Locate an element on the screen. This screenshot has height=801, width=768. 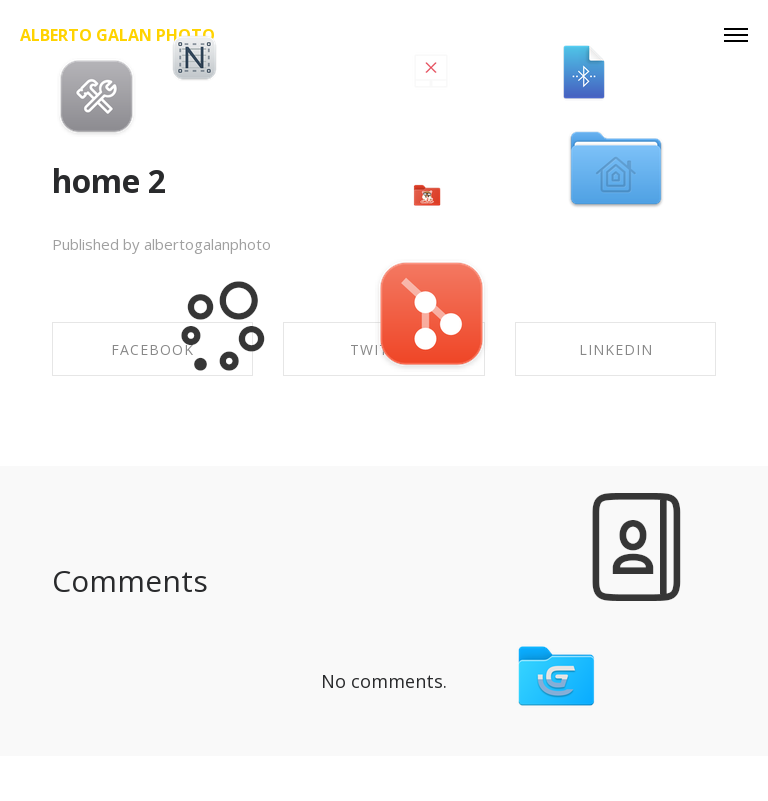
open gnome pie application launcher is located at coordinates (226, 326).